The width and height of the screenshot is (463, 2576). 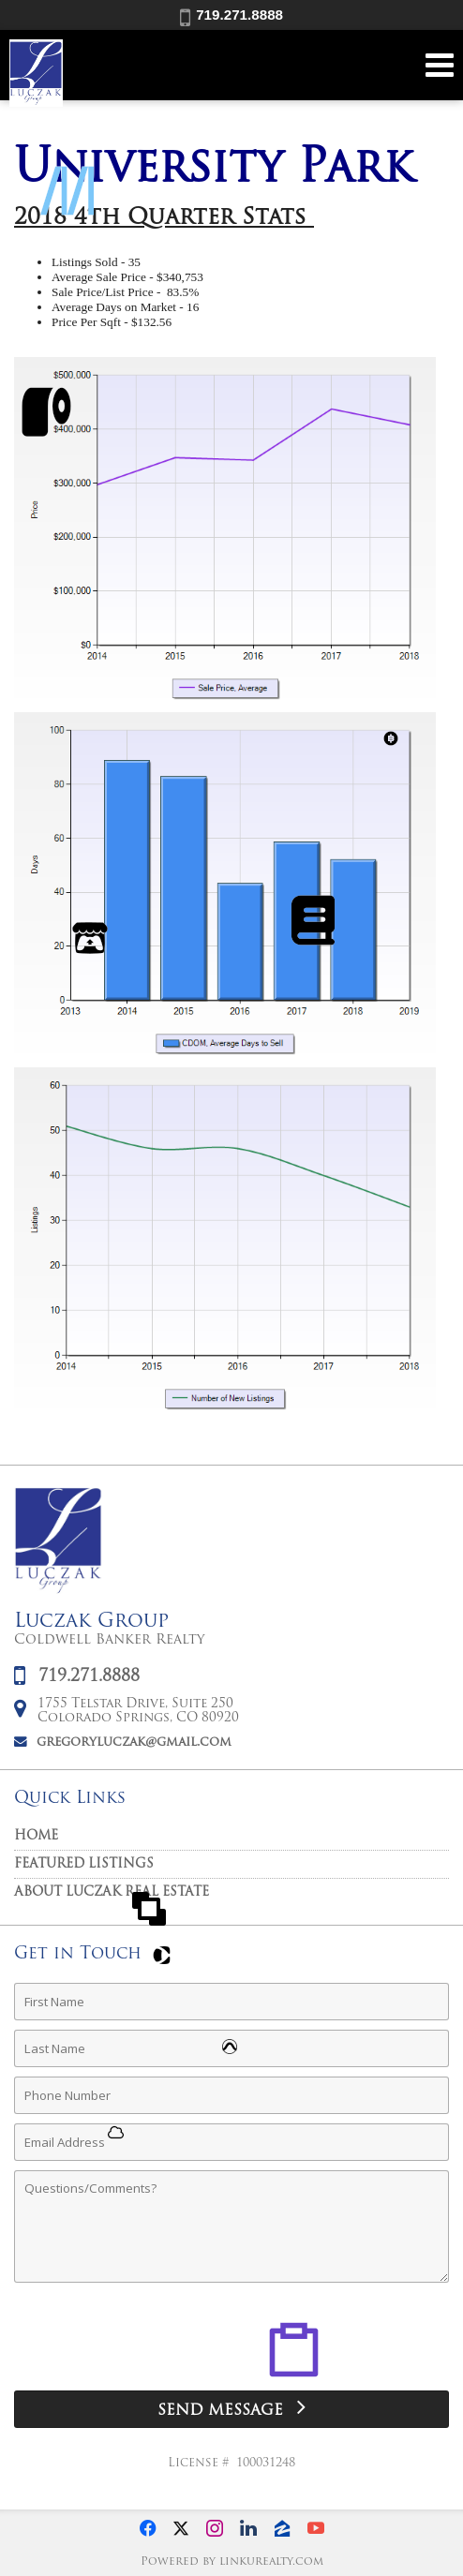 I want to click on visit MDN Web Docs for developer documentation, so click(x=67, y=190).